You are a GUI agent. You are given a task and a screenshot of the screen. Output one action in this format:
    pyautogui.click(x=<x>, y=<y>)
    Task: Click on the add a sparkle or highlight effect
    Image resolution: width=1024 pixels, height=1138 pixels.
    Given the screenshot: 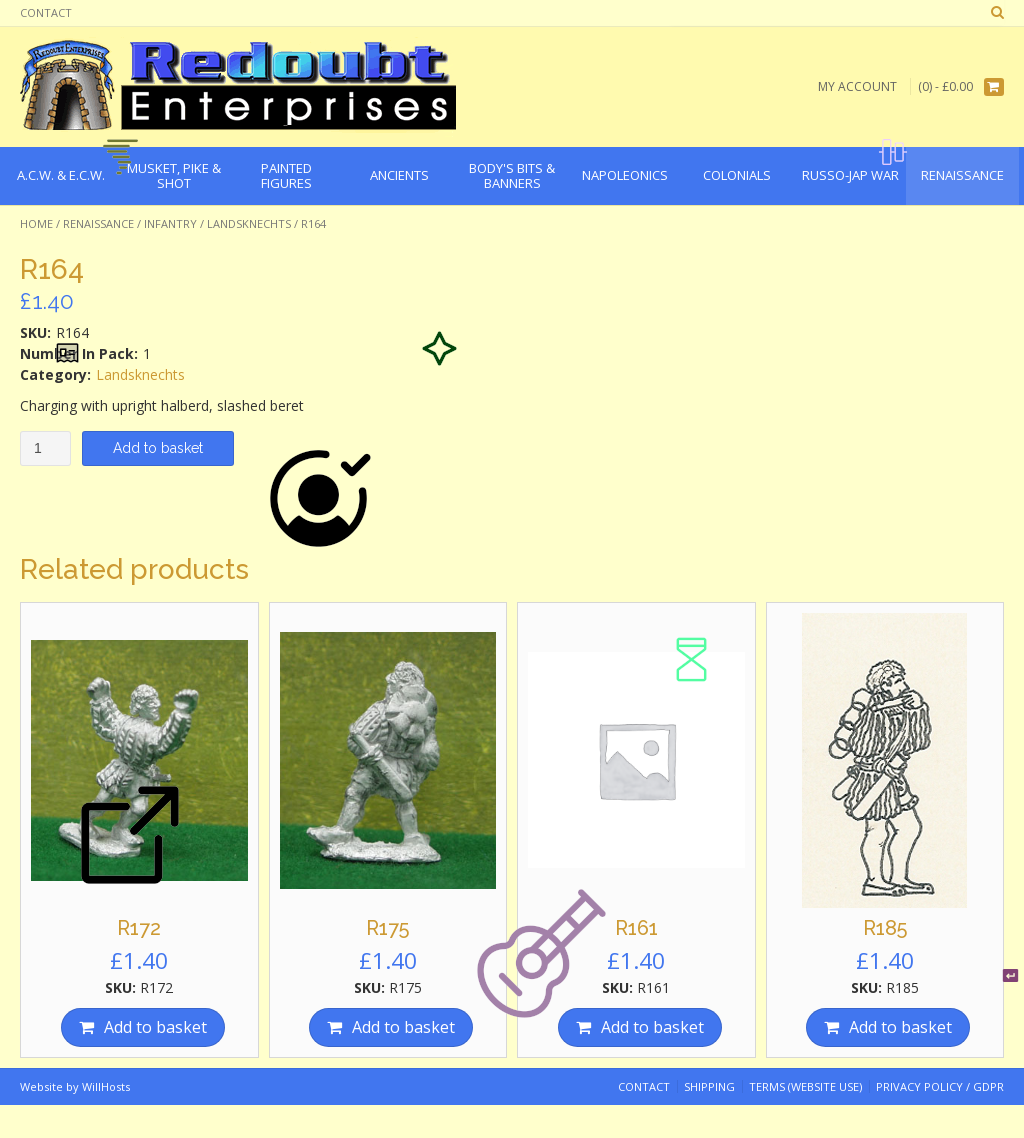 What is the action you would take?
    pyautogui.click(x=439, y=348)
    